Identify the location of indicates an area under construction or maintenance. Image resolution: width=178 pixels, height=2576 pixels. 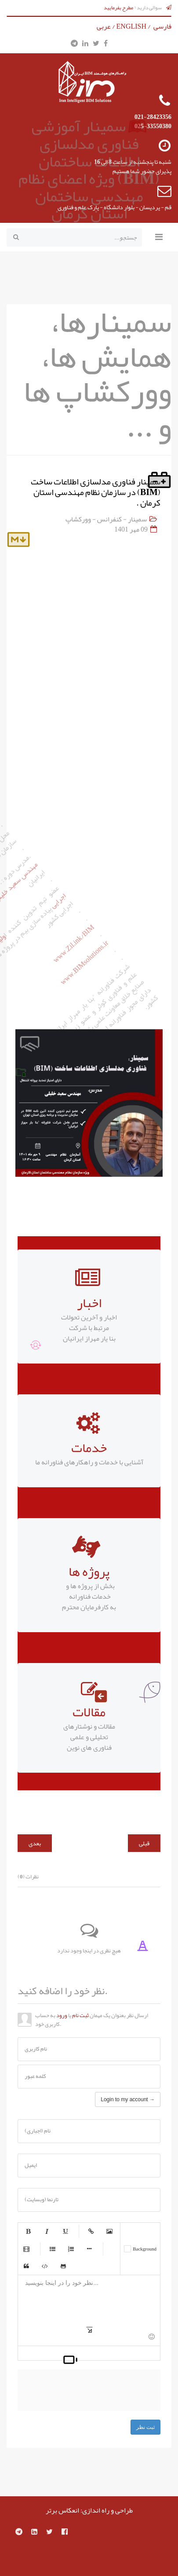
(142, 1945).